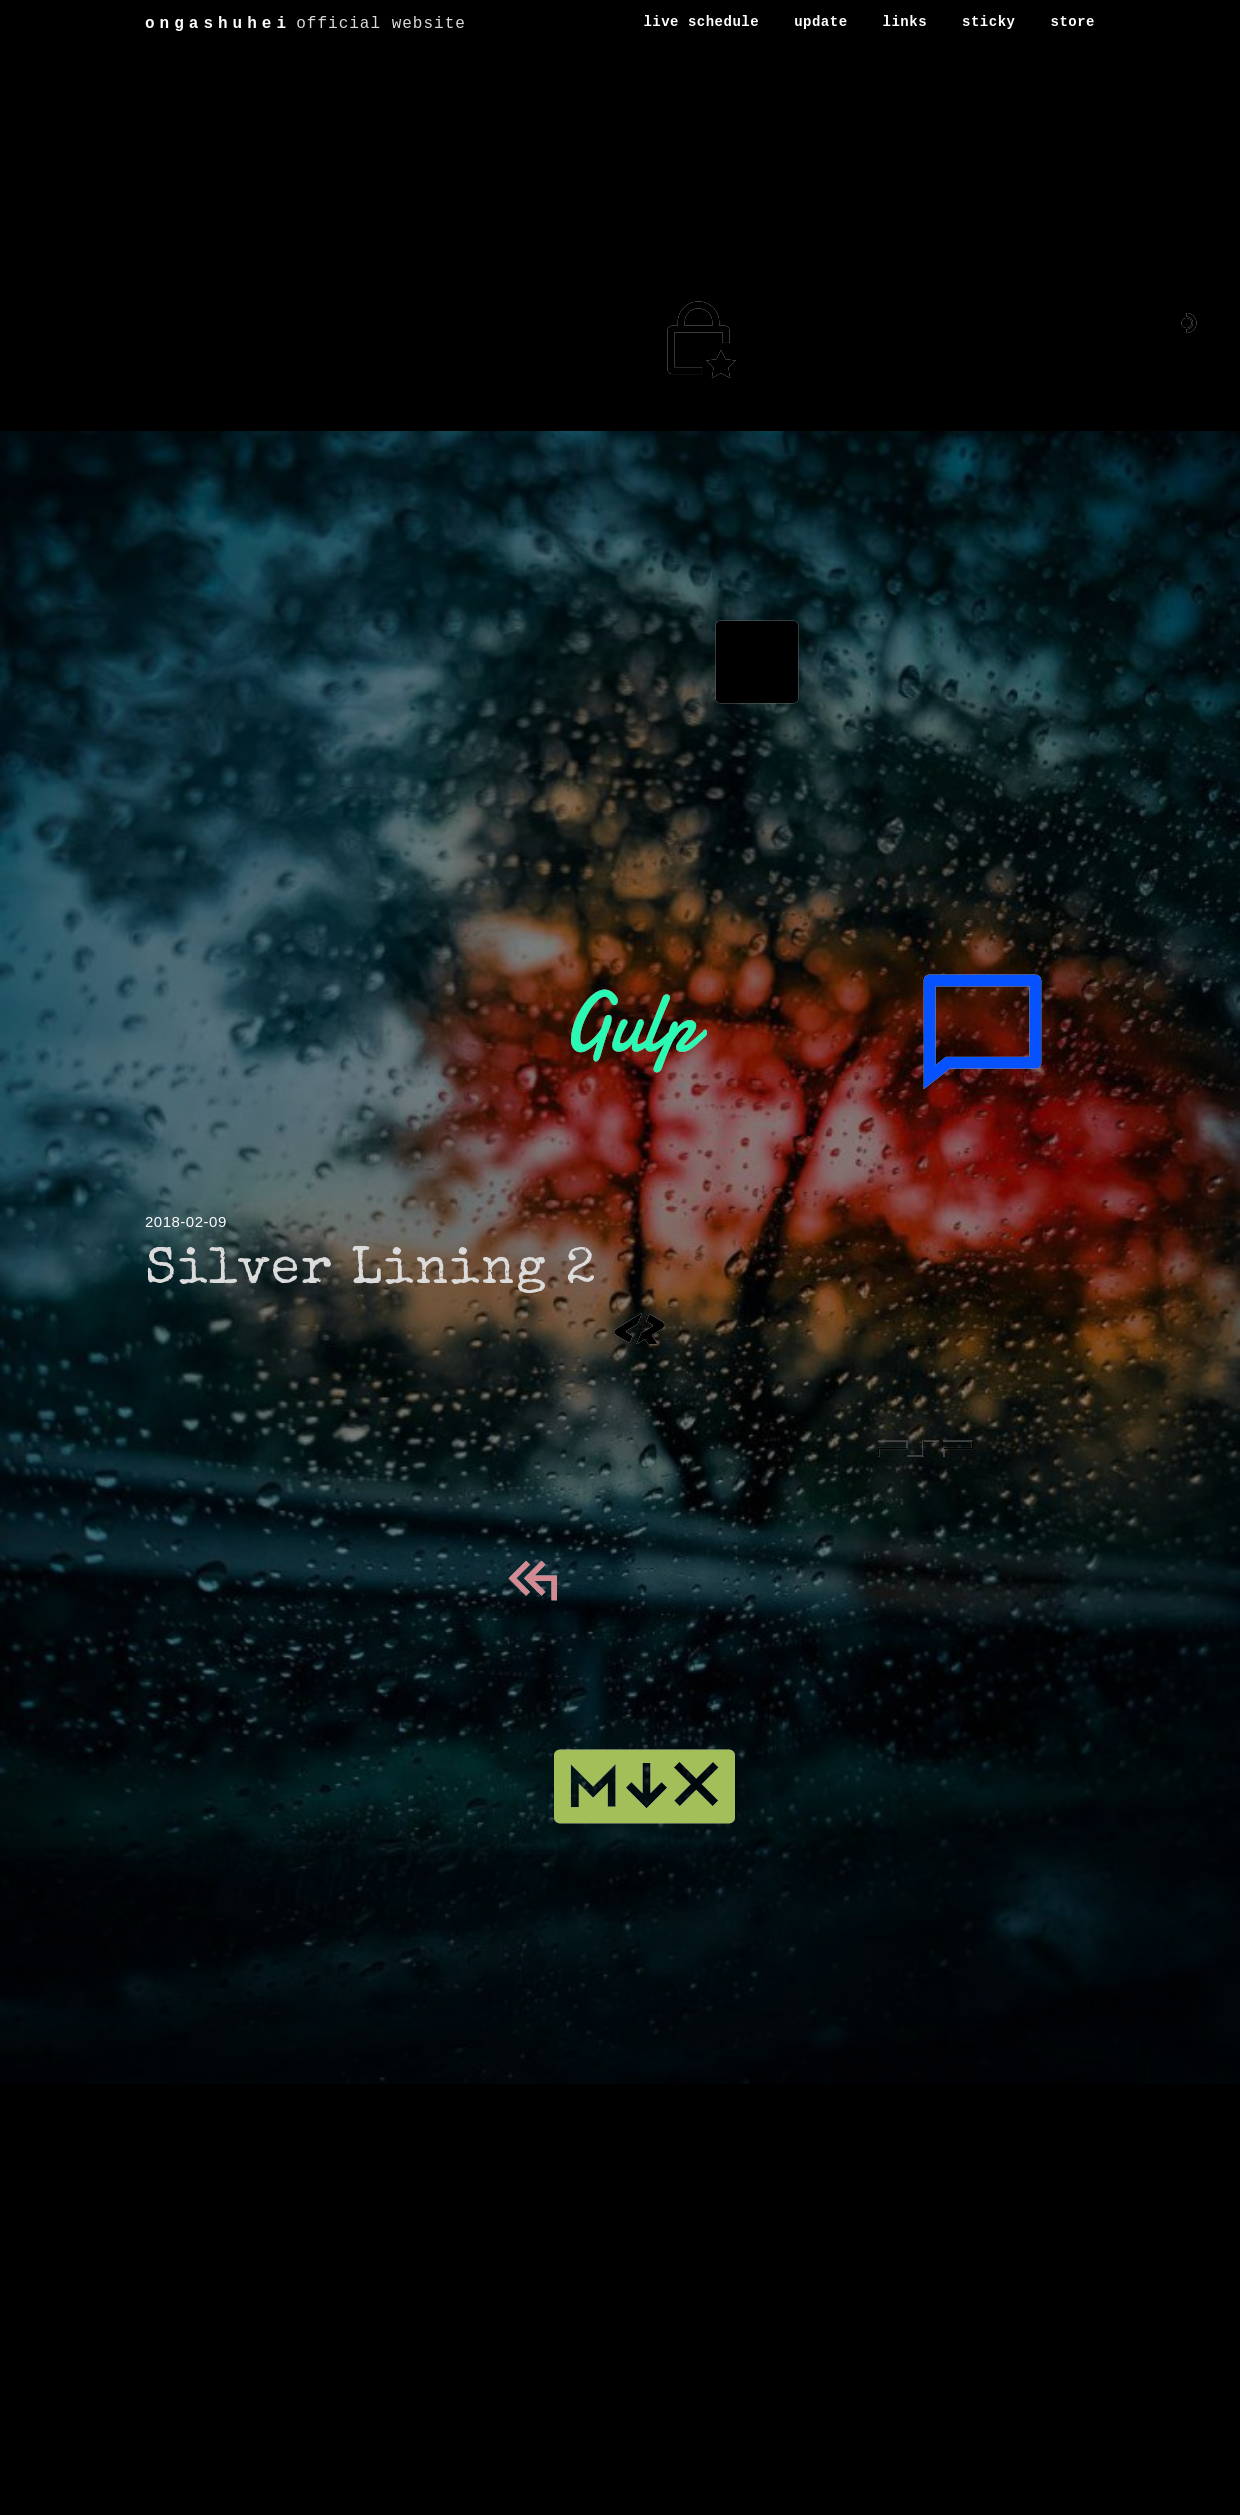  Describe the element at coordinates (639, 1031) in the screenshot. I see `gulp.js task runner logo` at that location.